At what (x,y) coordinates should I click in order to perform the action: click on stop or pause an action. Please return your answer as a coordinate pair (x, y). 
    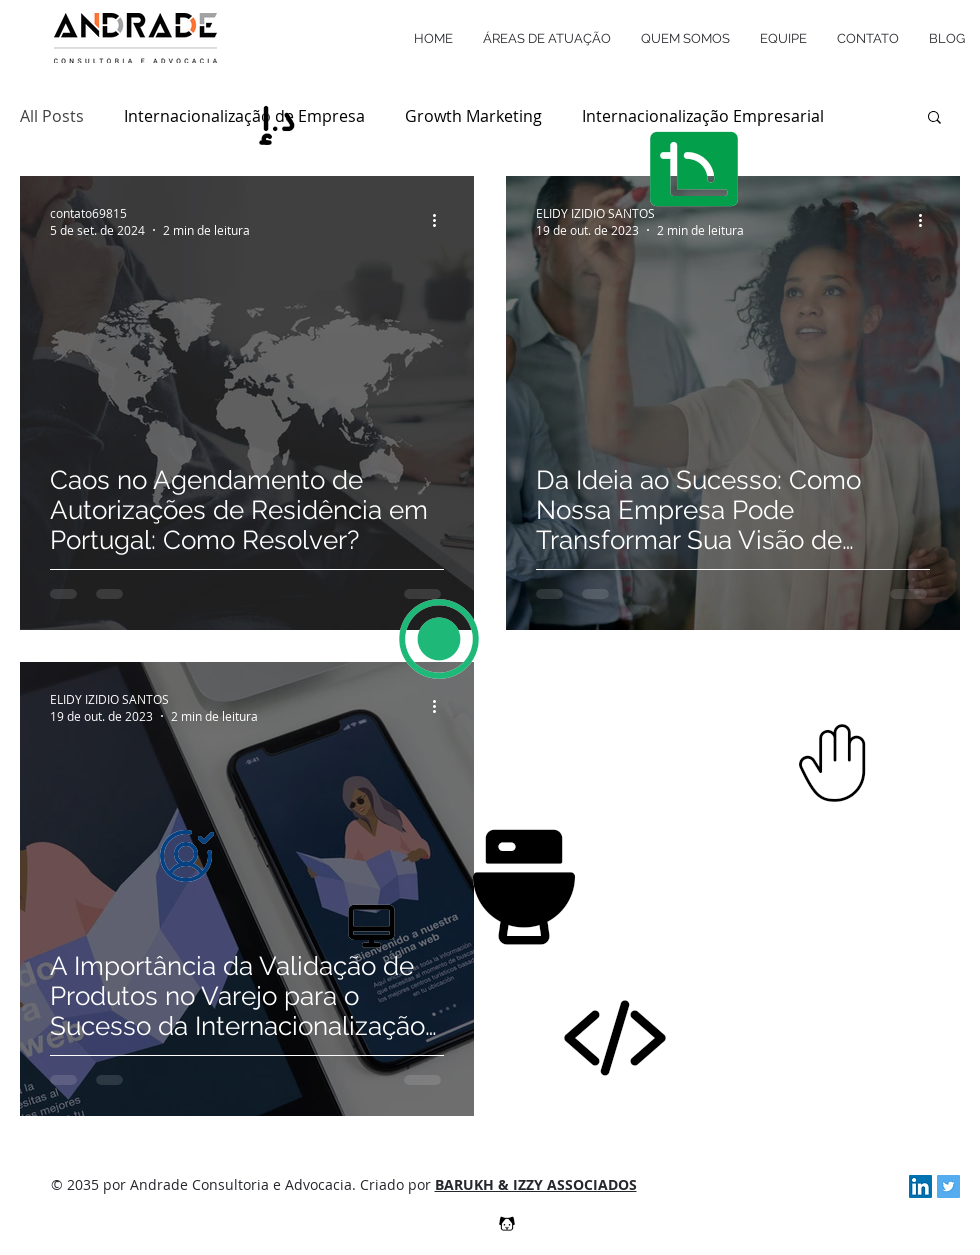
    Looking at the image, I should click on (835, 763).